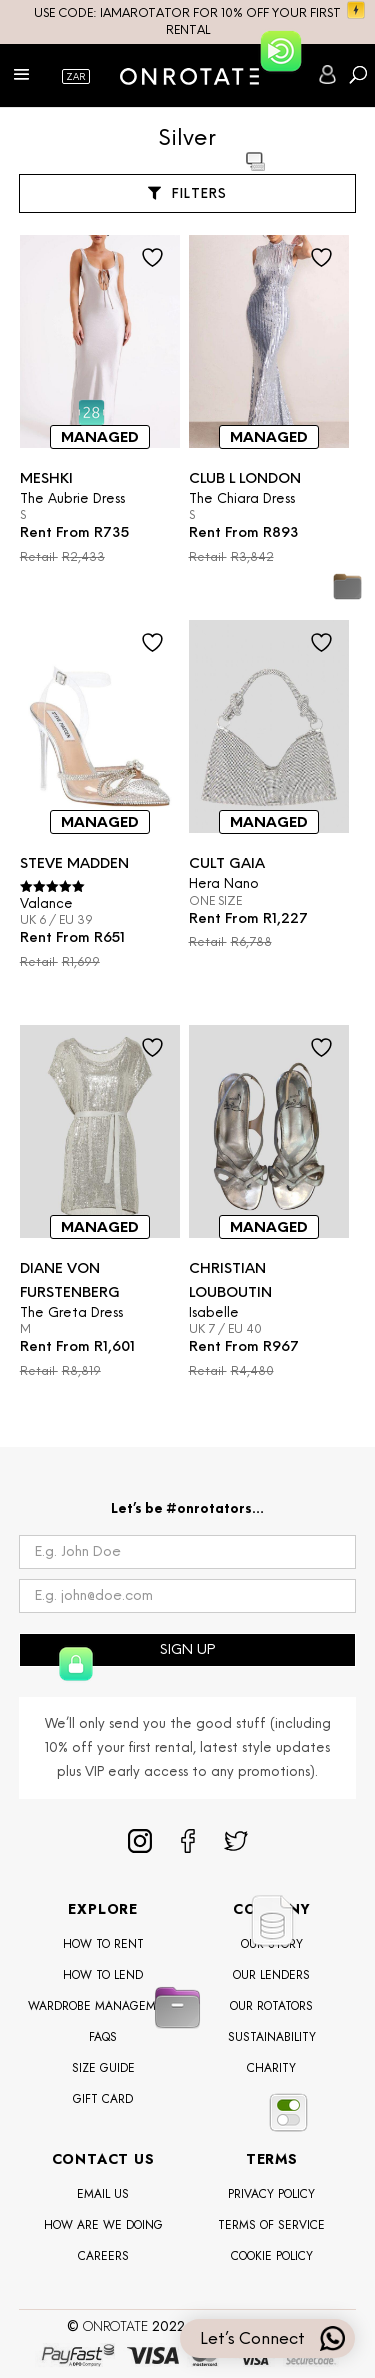  I want to click on open the calendar app, so click(91, 412).